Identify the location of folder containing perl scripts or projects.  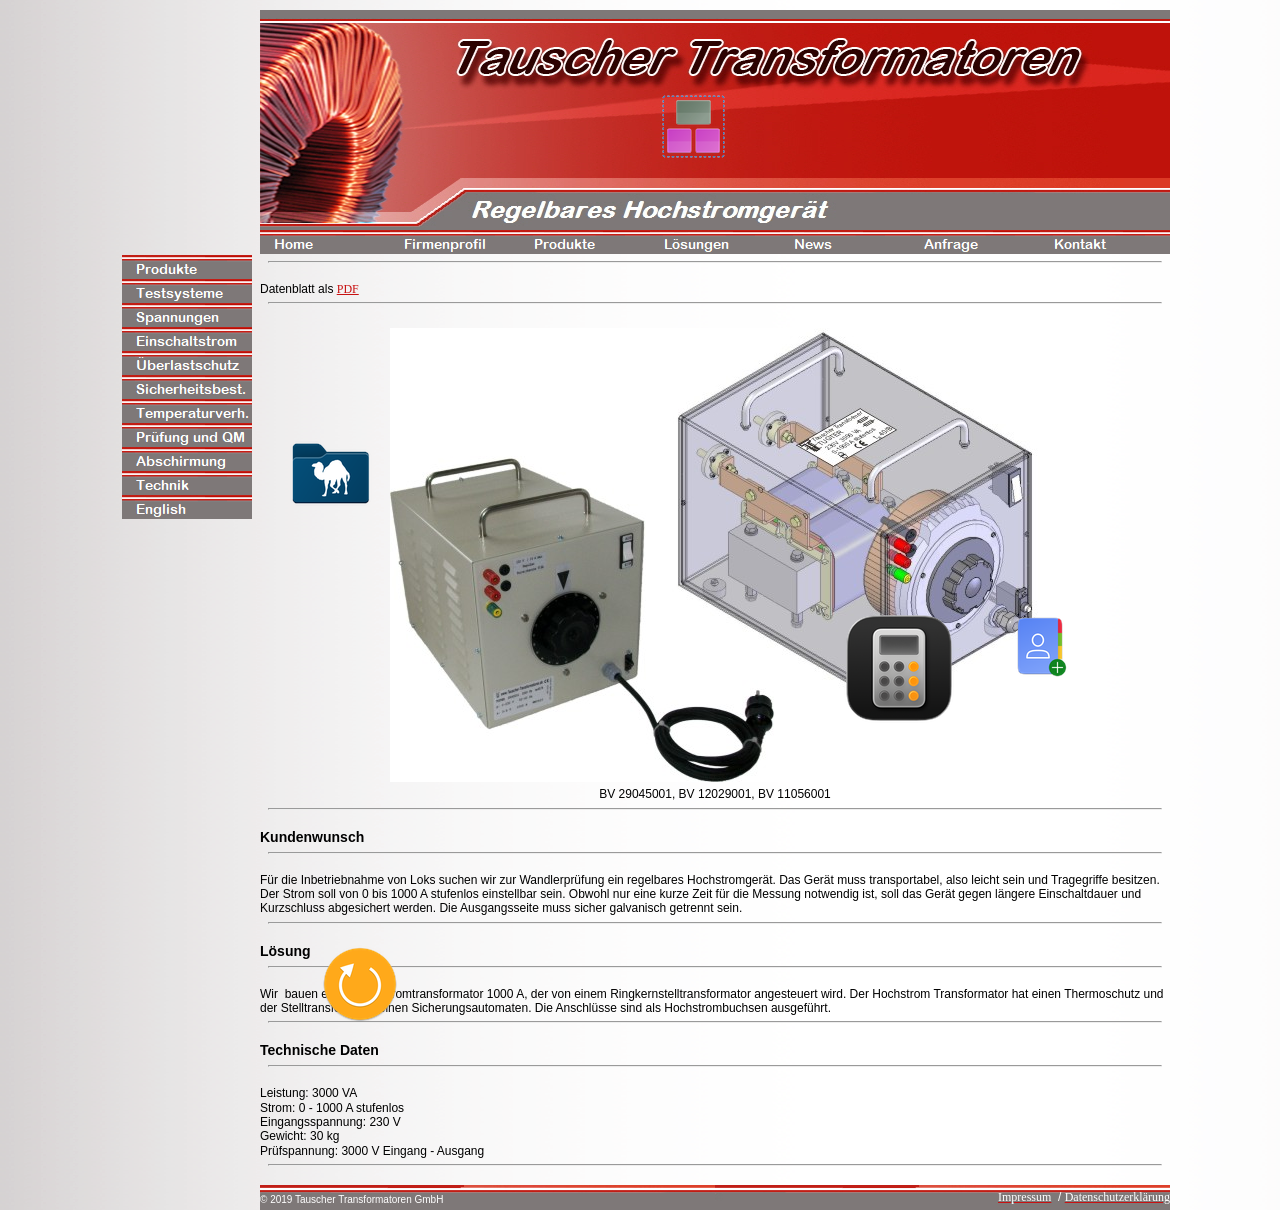
(330, 475).